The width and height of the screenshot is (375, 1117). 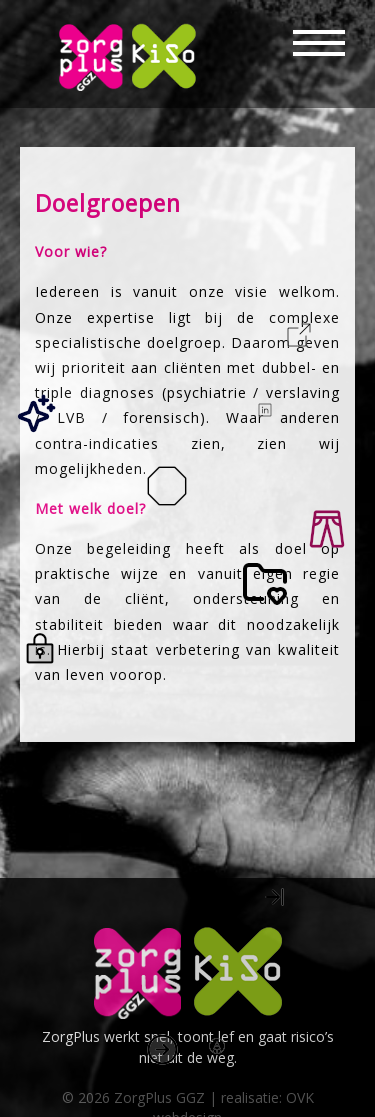 I want to click on edit or modify content, so click(x=217, y=1046).